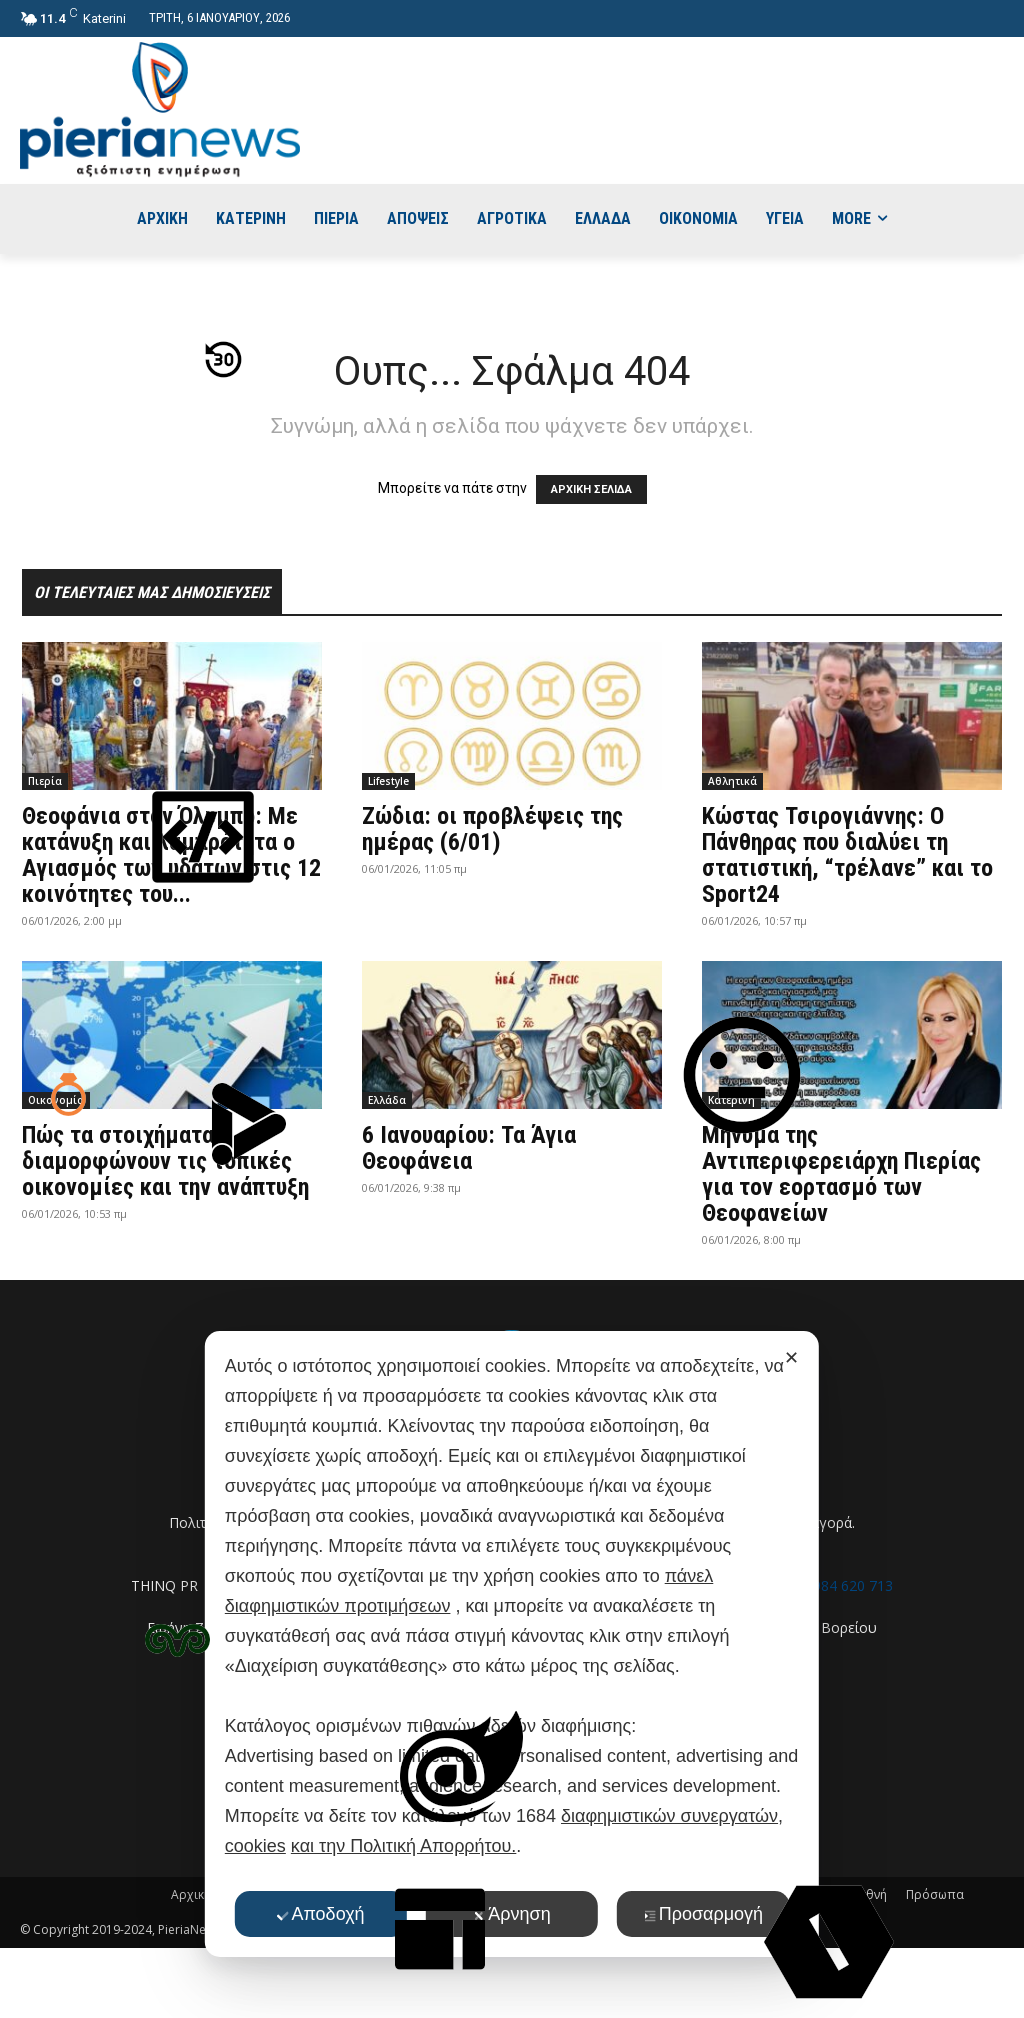 This screenshot has height=2018, width=1024. Describe the element at coordinates (461, 1766) in the screenshot. I see `Blazor framework logo` at that location.